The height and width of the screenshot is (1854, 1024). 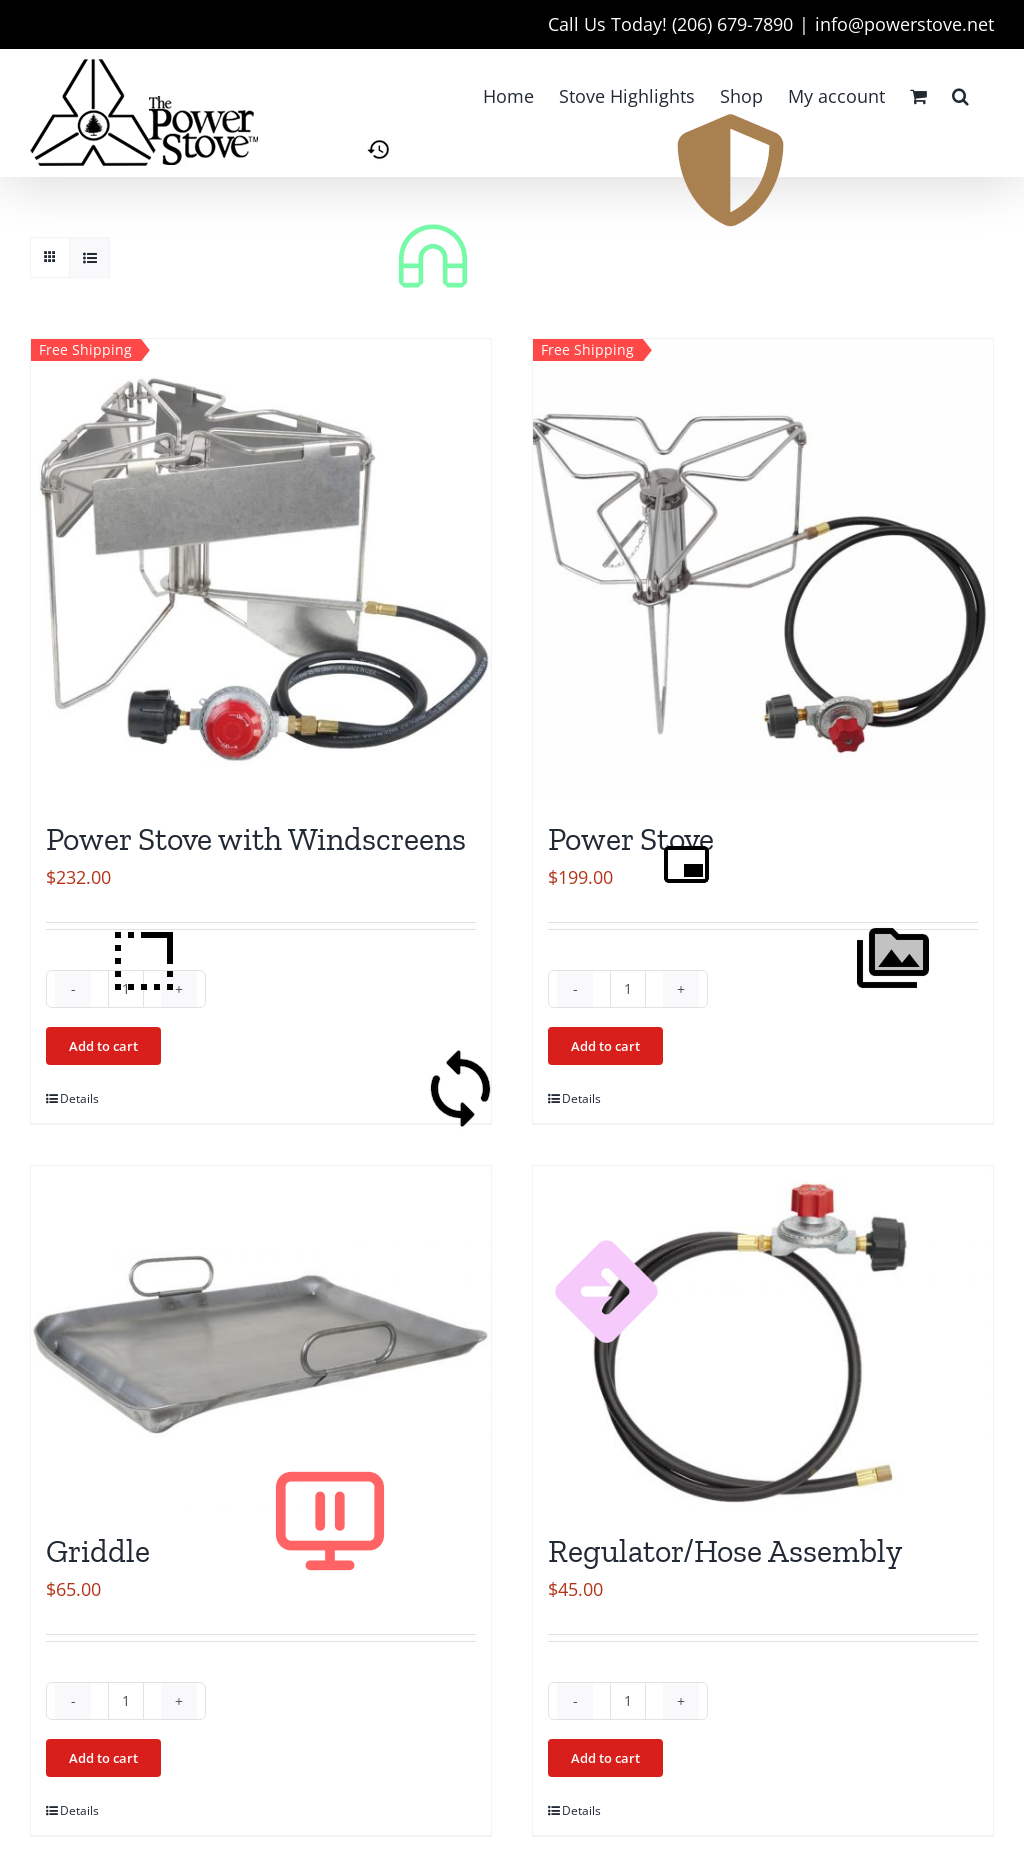 I want to click on toggle magnetic snapping for alignment, so click(x=433, y=256).